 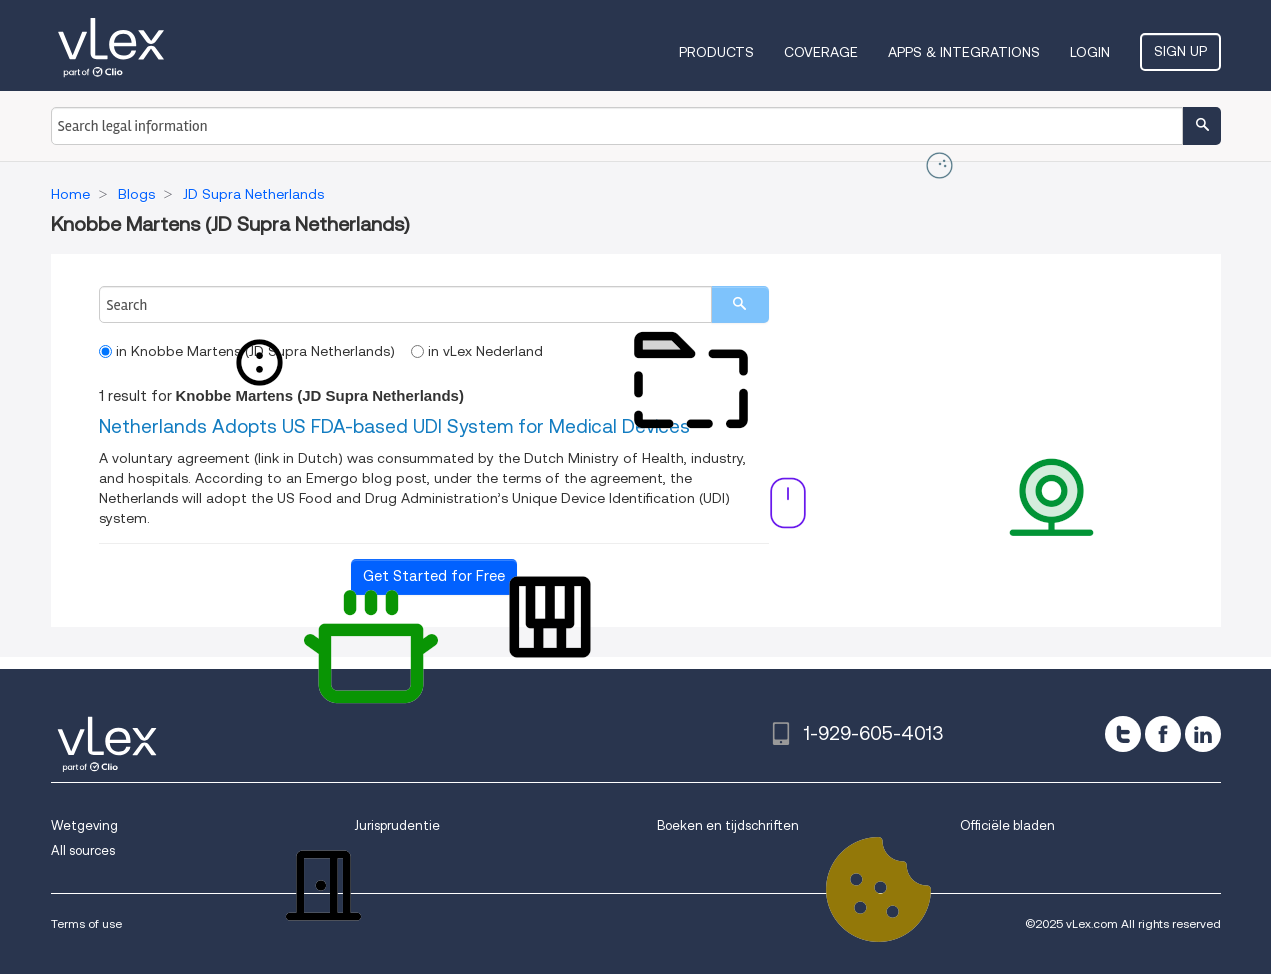 I want to click on open music or piano app, so click(x=550, y=617).